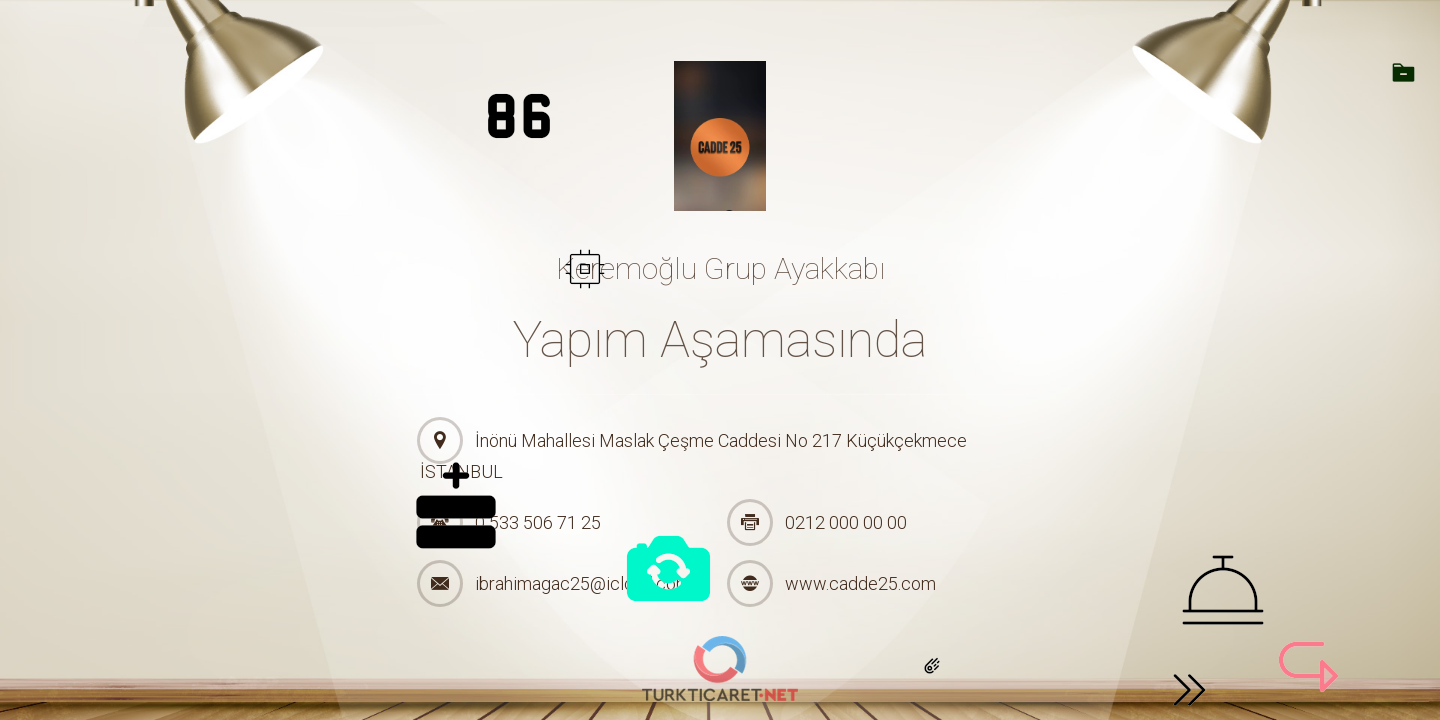 The width and height of the screenshot is (1440, 720). I want to click on indicates a trending or viral item, so click(932, 666).